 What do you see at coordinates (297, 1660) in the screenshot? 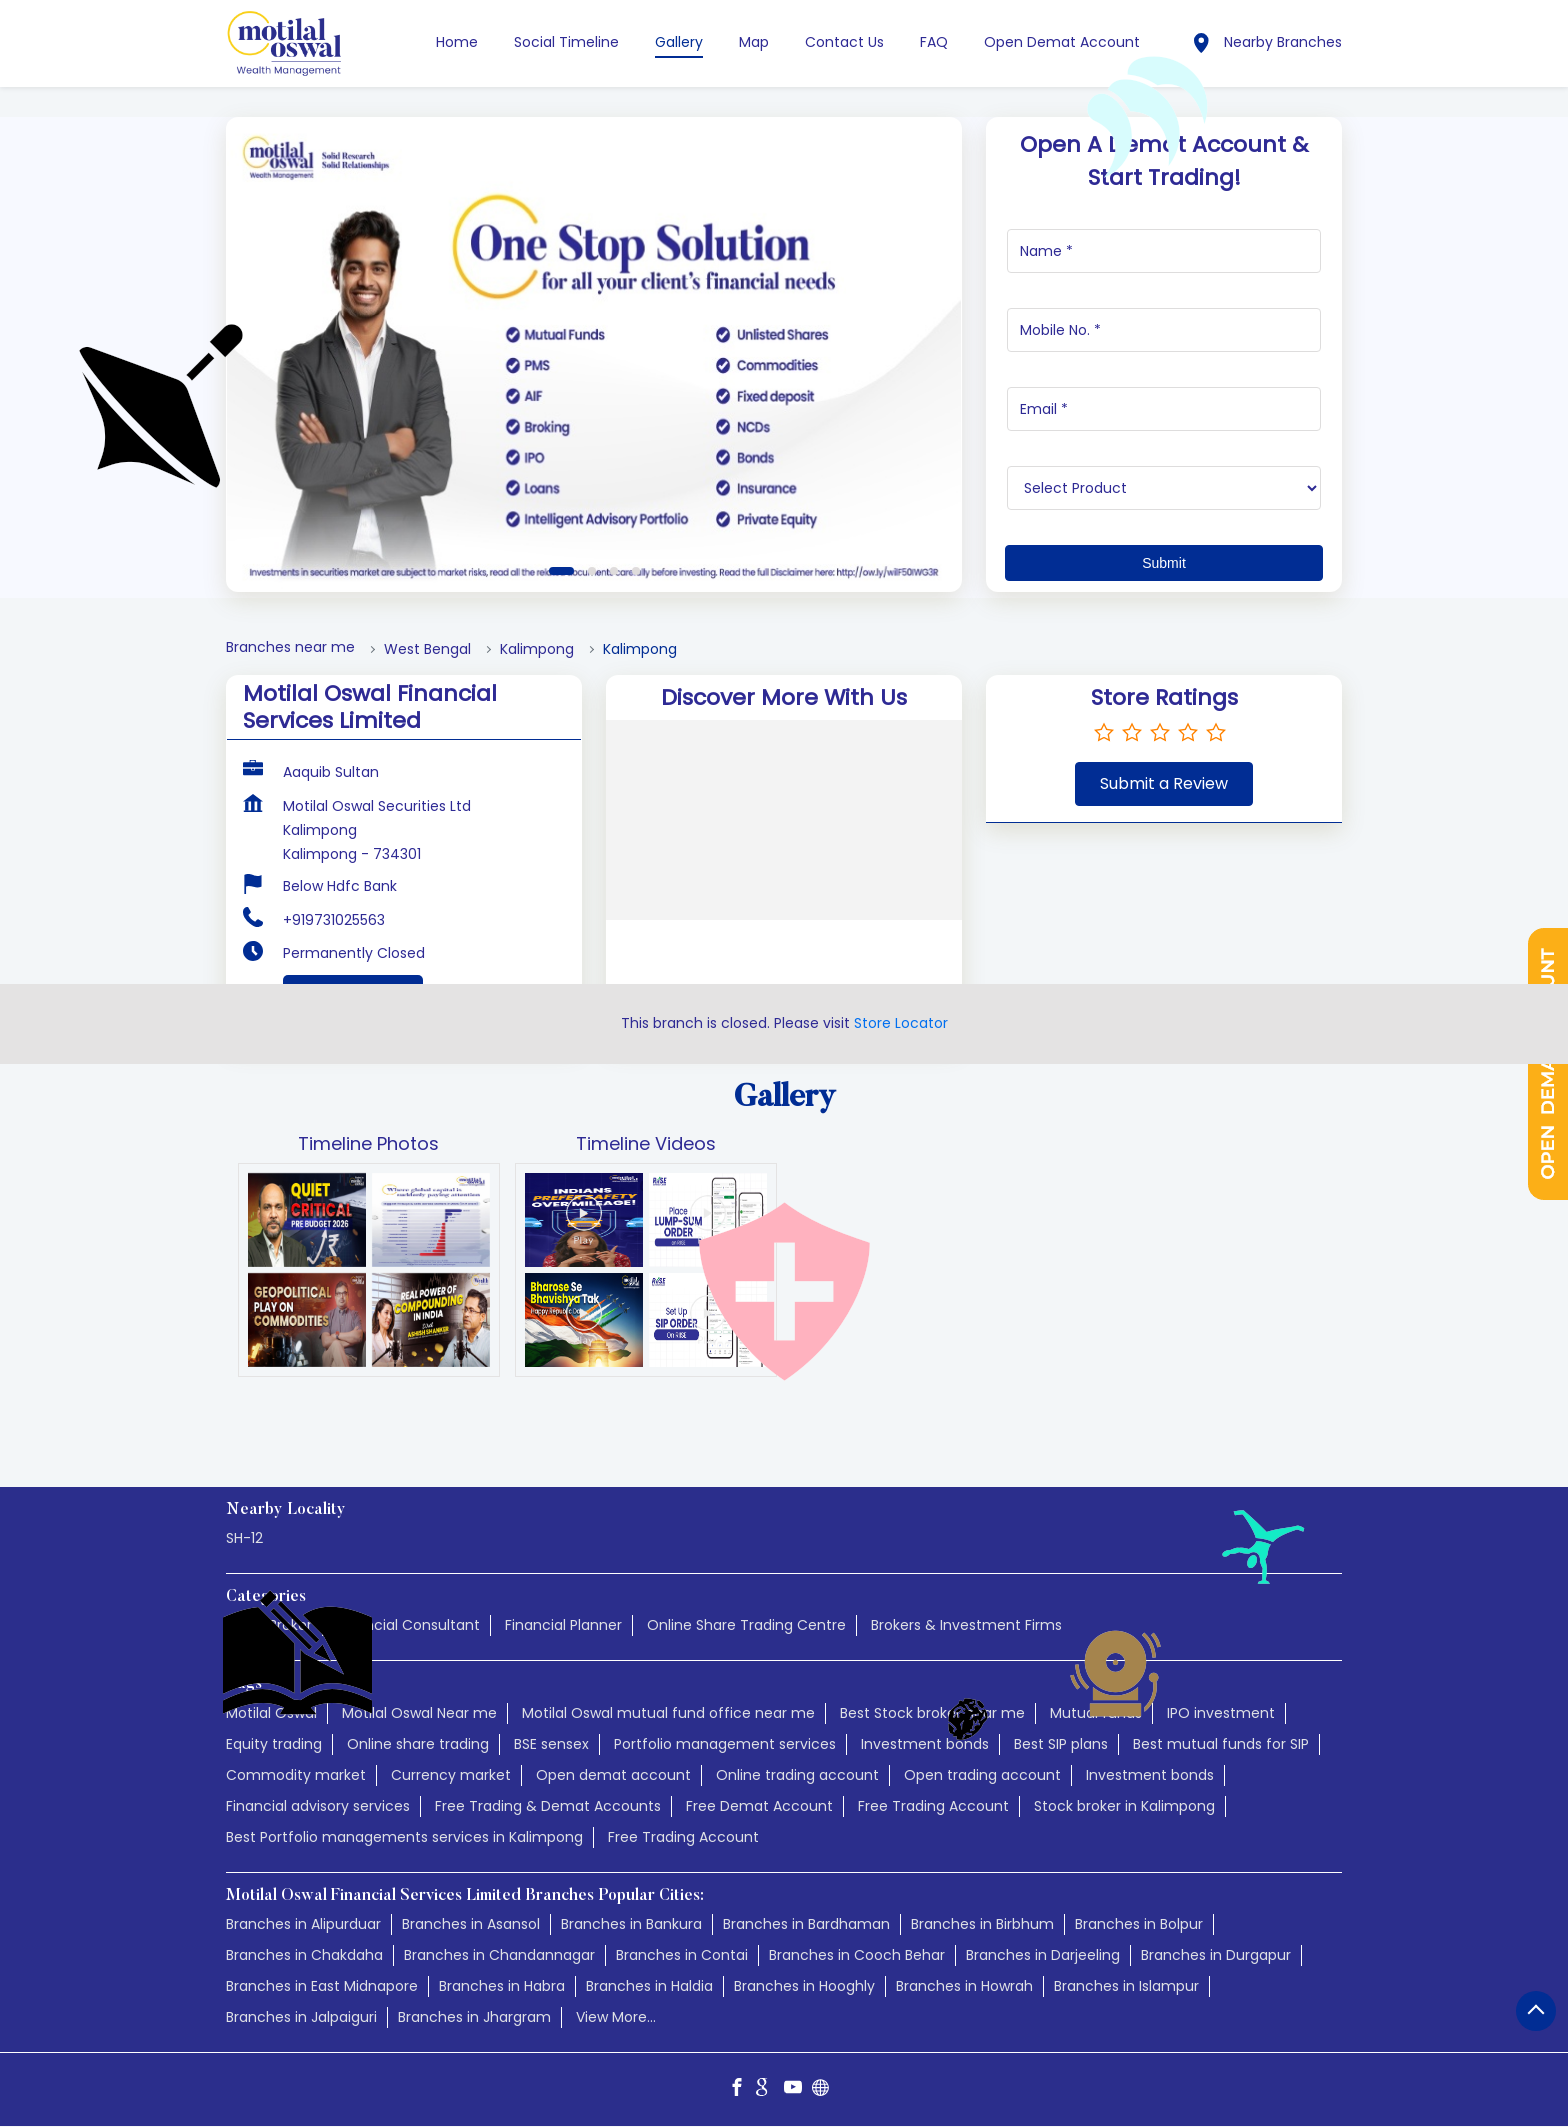
I see `add a new entry to the archive` at bounding box center [297, 1660].